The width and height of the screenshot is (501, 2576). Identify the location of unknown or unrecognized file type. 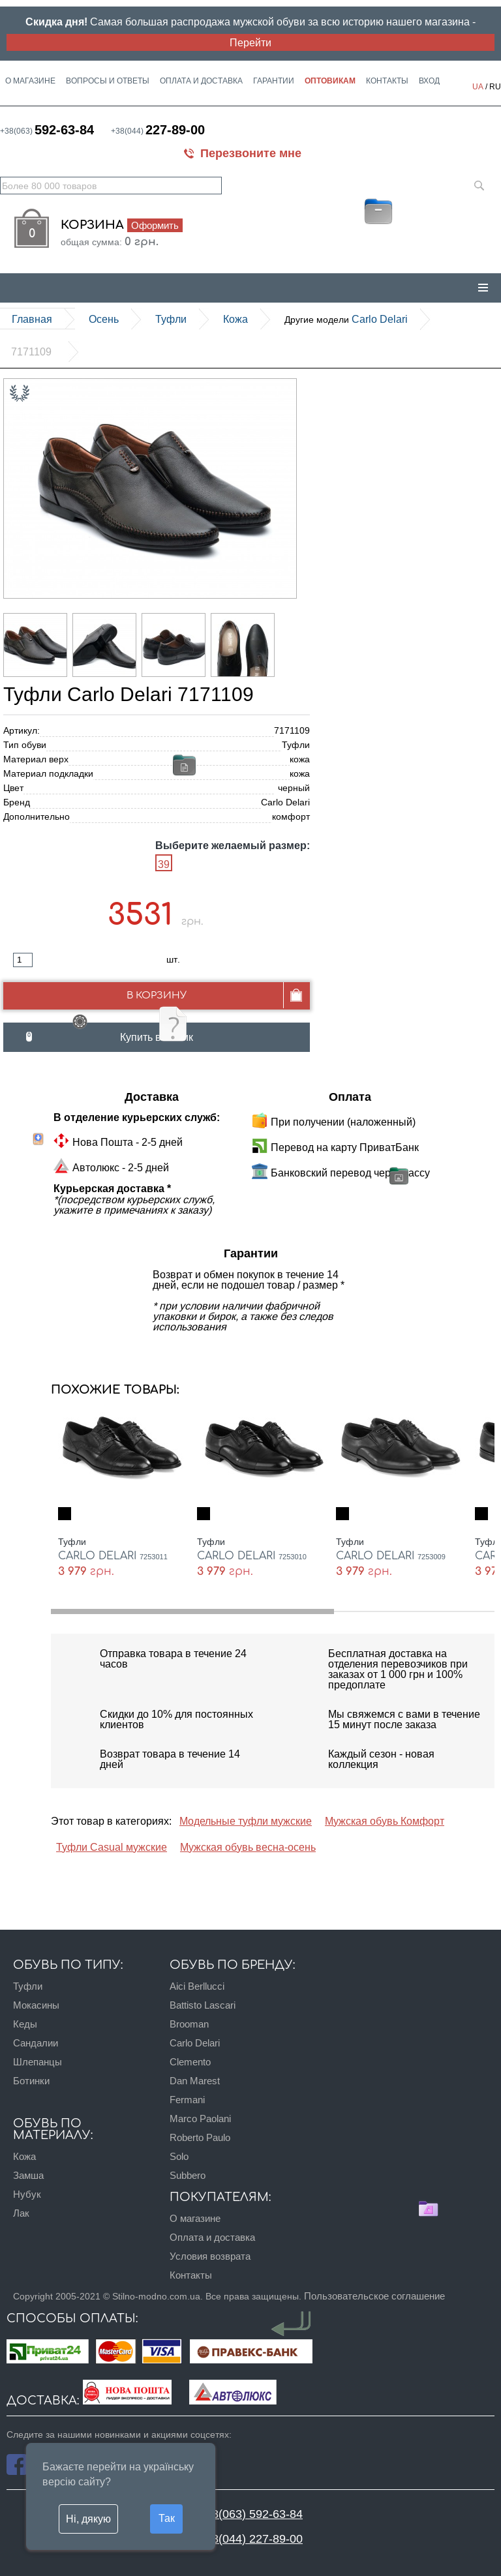
(173, 1024).